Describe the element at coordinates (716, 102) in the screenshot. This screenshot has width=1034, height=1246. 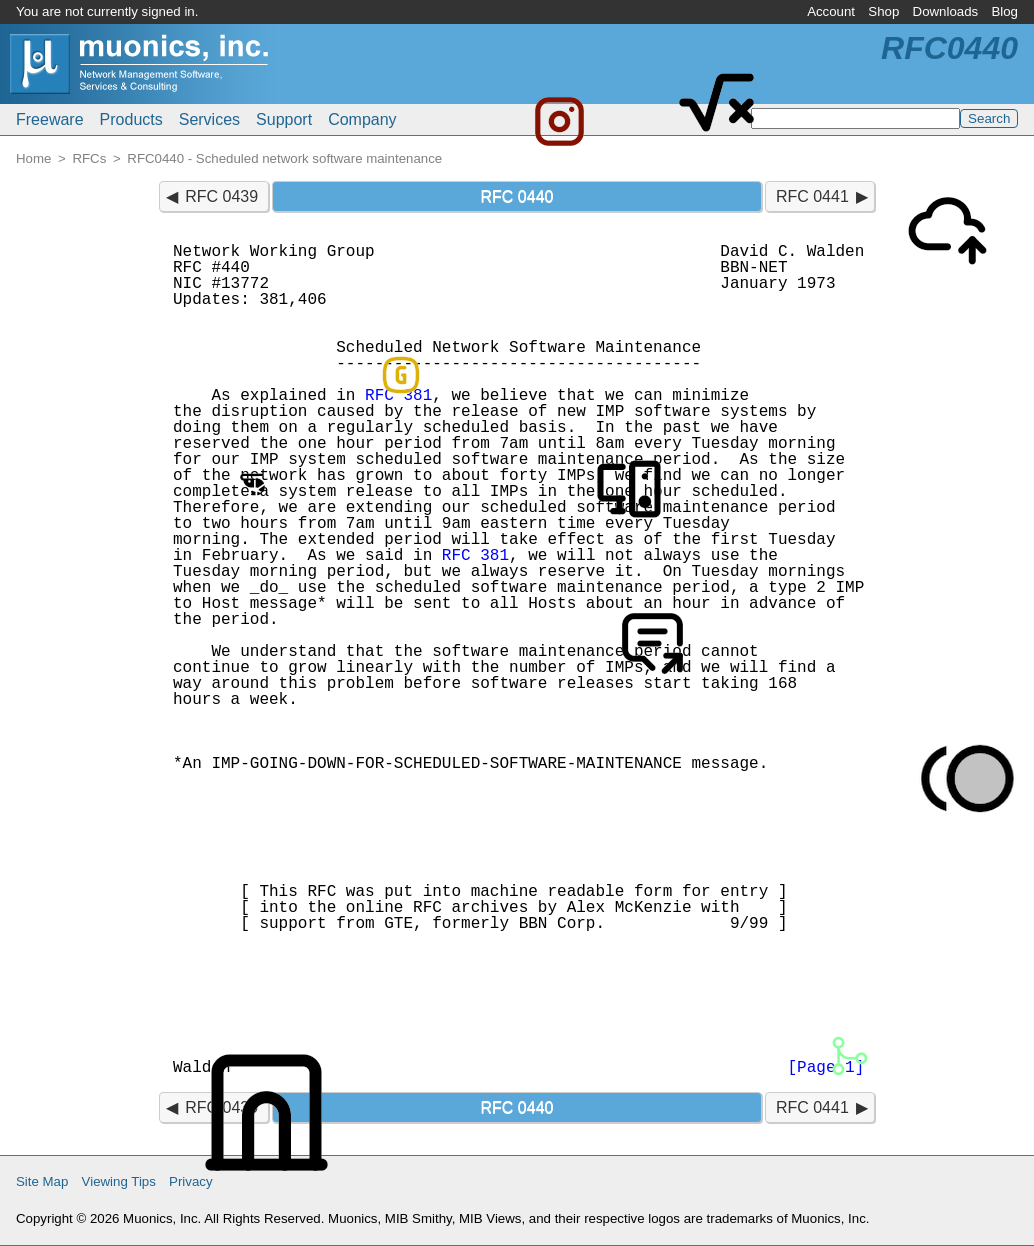
I see `access mathematical functions or calculator` at that location.